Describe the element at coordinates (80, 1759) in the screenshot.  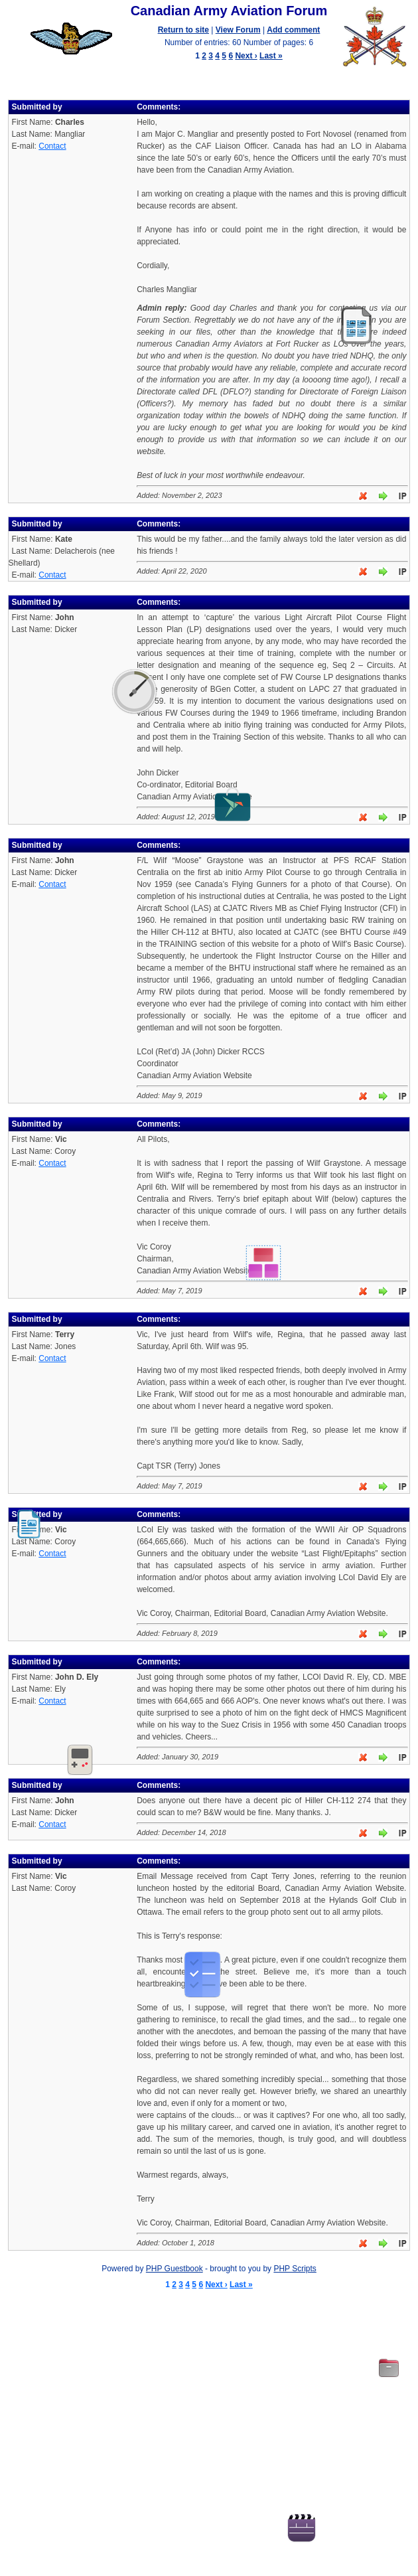
I see `open the games application` at that location.